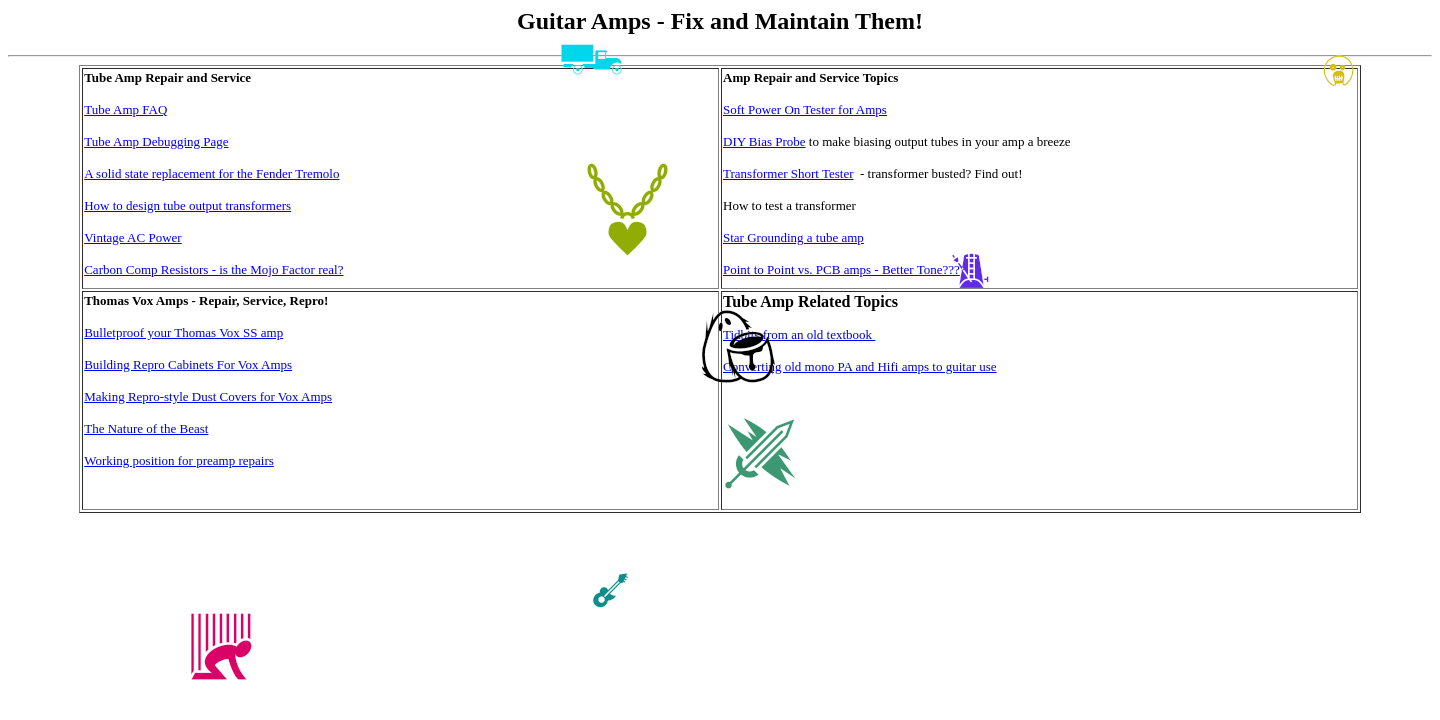 The width and height of the screenshot is (1440, 720). Describe the element at coordinates (627, 209) in the screenshot. I see `view jewelry or accessories collection` at that location.